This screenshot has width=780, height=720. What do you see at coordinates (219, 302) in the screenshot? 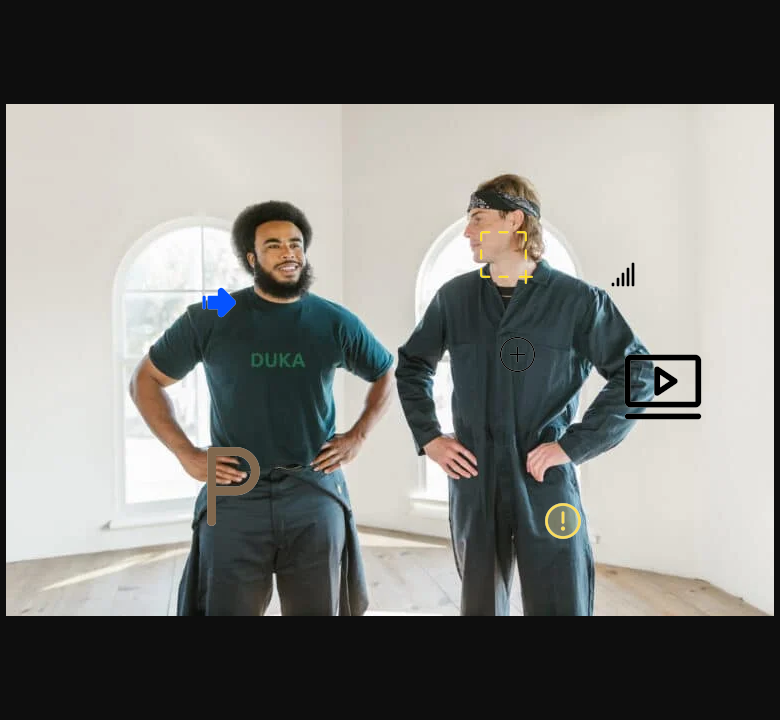
I see `skip to end or last item` at bounding box center [219, 302].